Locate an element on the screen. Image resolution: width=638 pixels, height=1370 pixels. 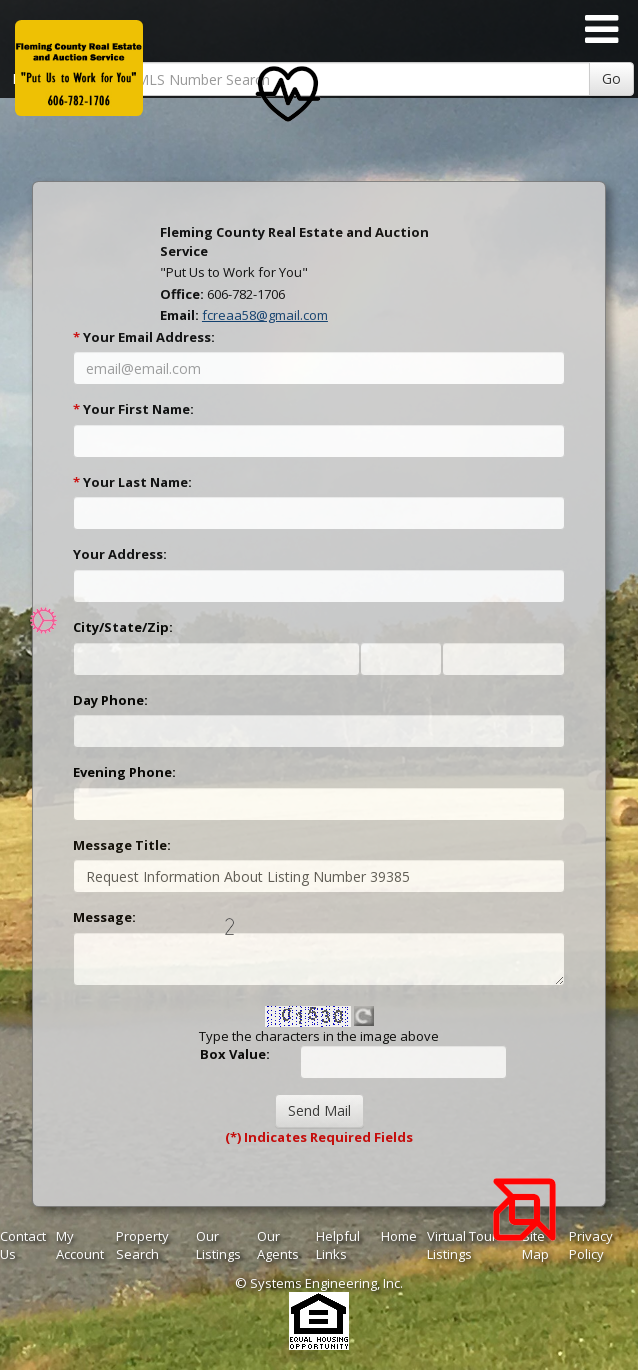
access fitness tracking features is located at coordinates (288, 94).